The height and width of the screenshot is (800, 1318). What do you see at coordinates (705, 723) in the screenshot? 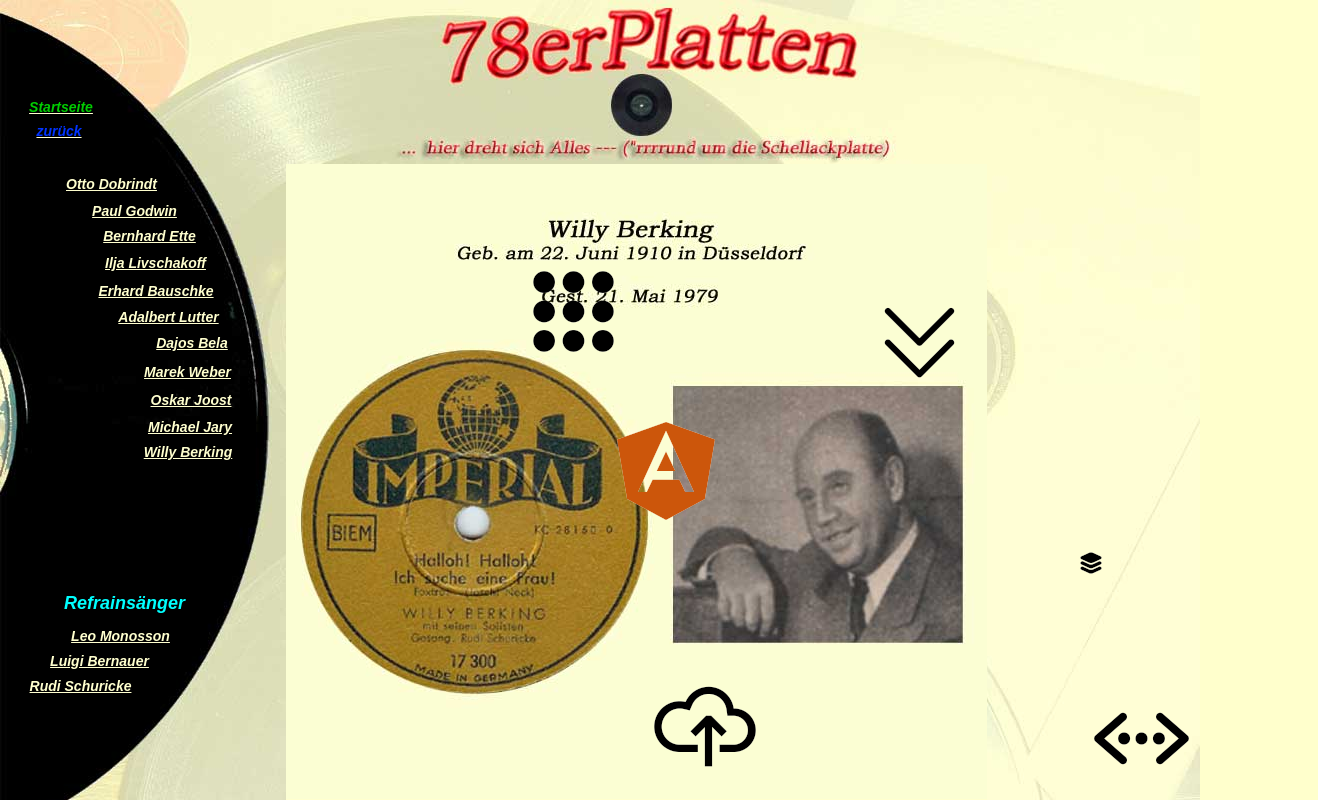
I see `upload file to cloud storage` at bounding box center [705, 723].